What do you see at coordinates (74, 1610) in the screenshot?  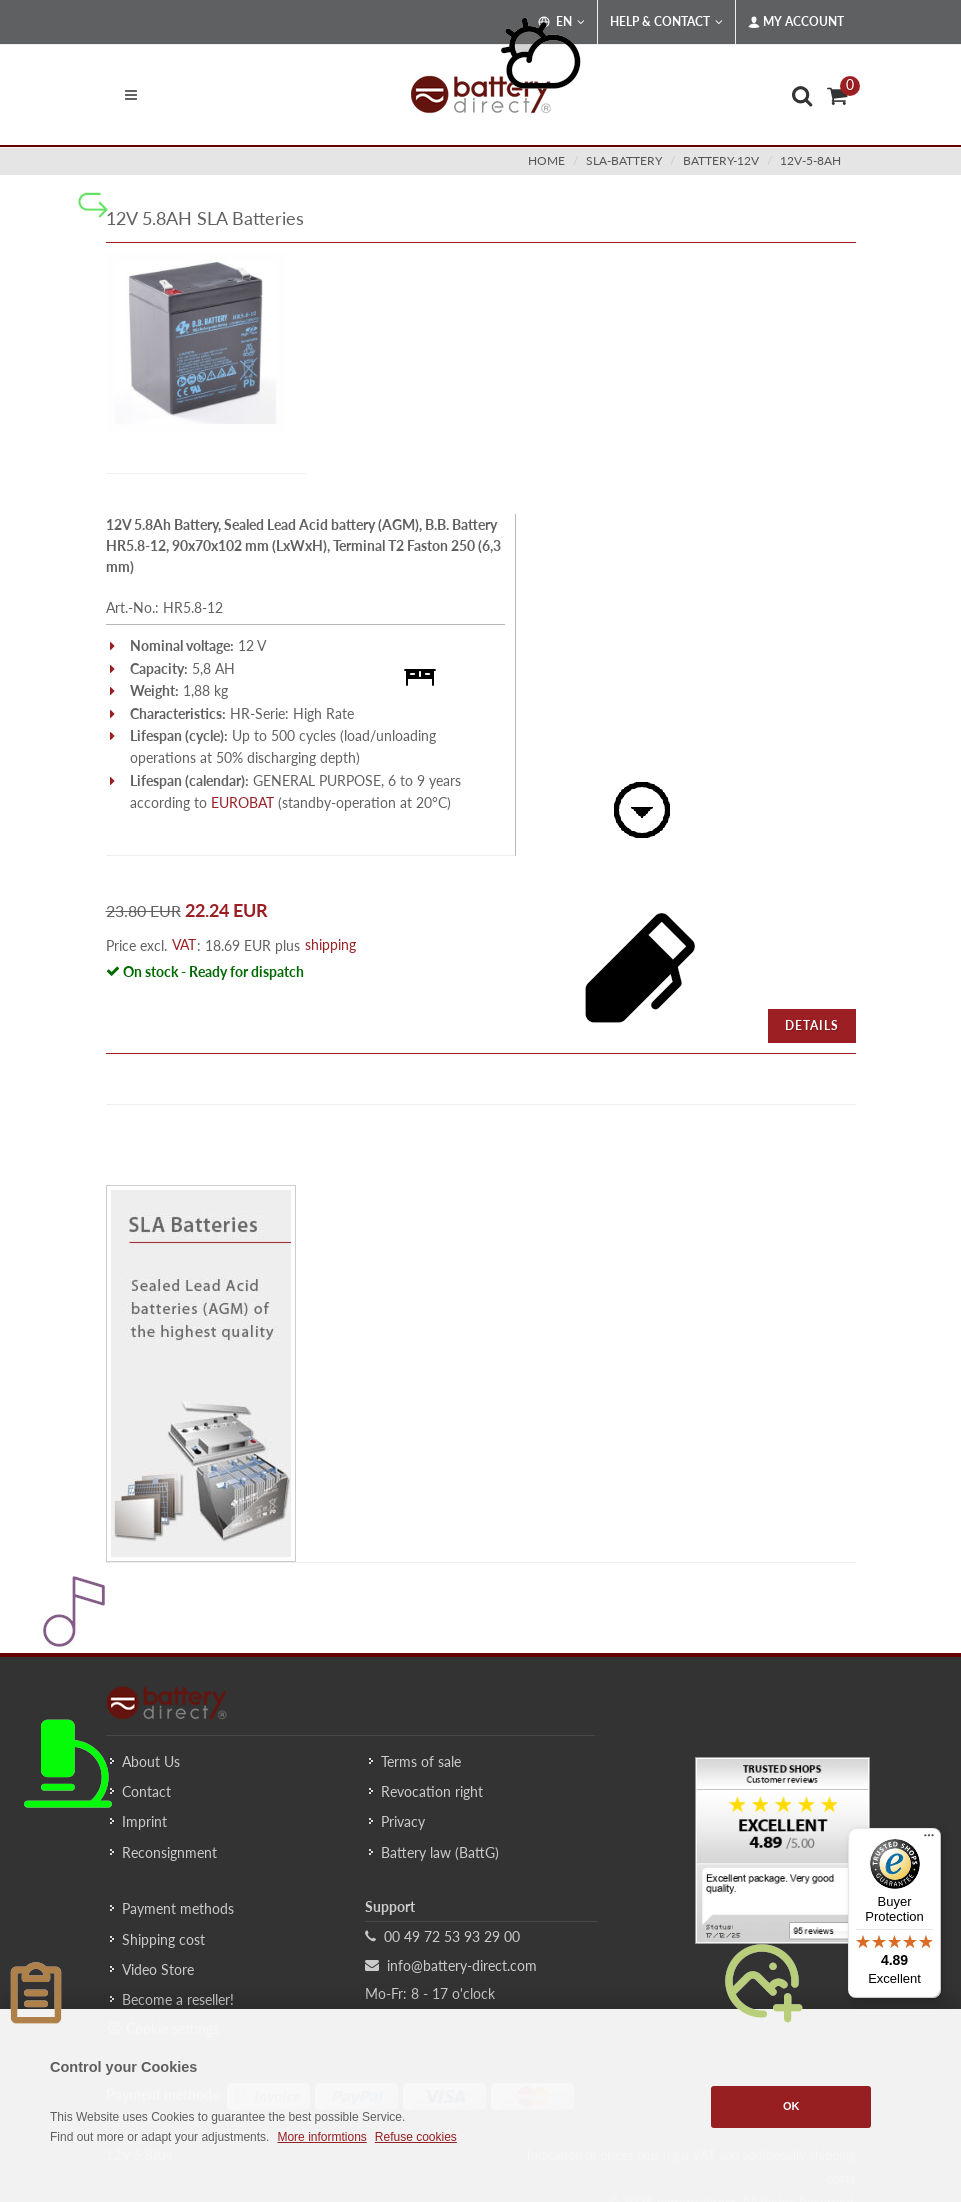 I see `access music or audio player` at bounding box center [74, 1610].